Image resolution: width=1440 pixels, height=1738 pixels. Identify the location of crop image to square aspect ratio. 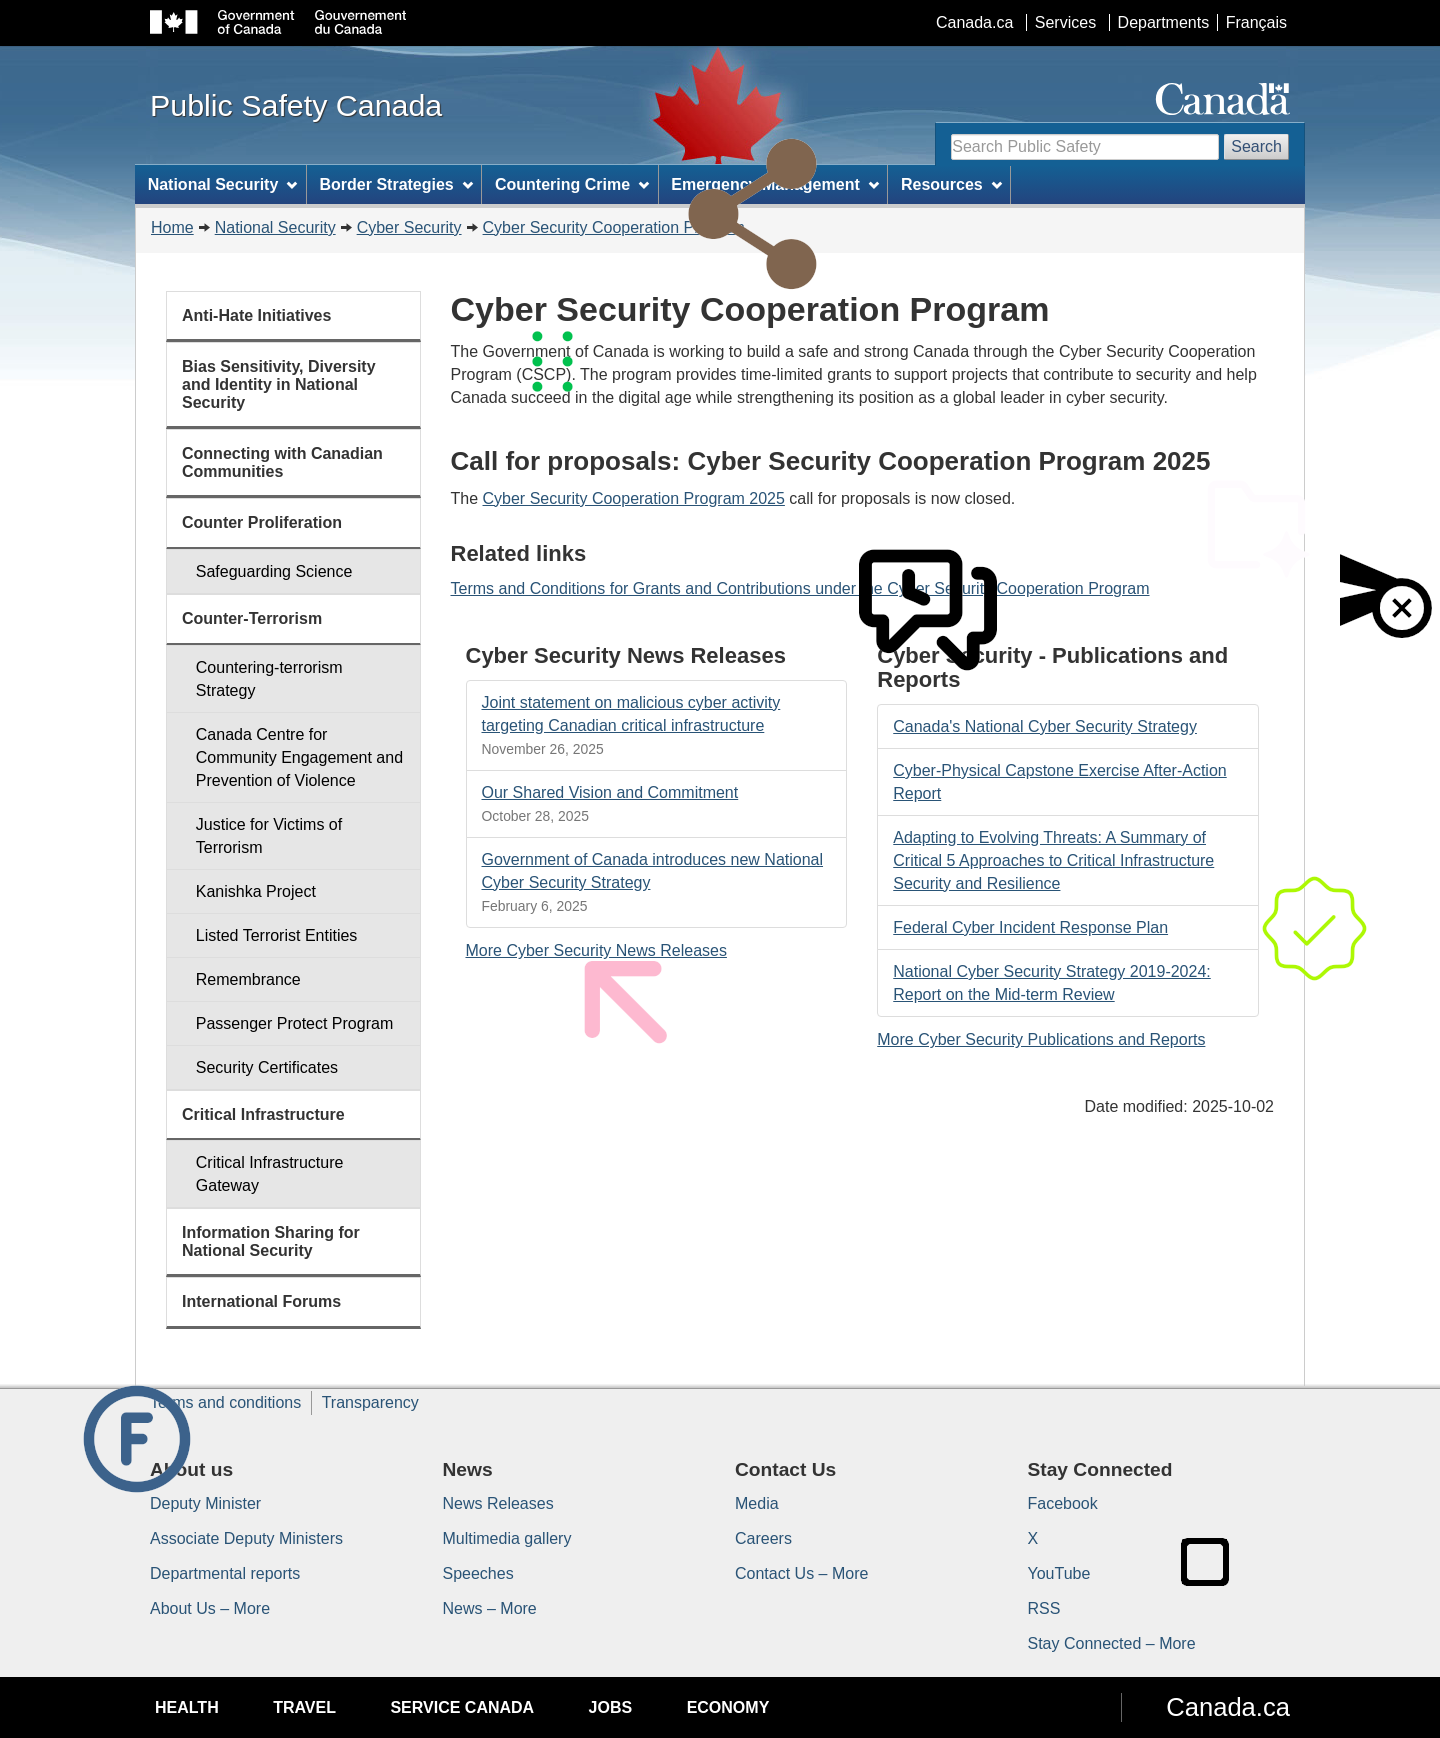
(1205, 1562).